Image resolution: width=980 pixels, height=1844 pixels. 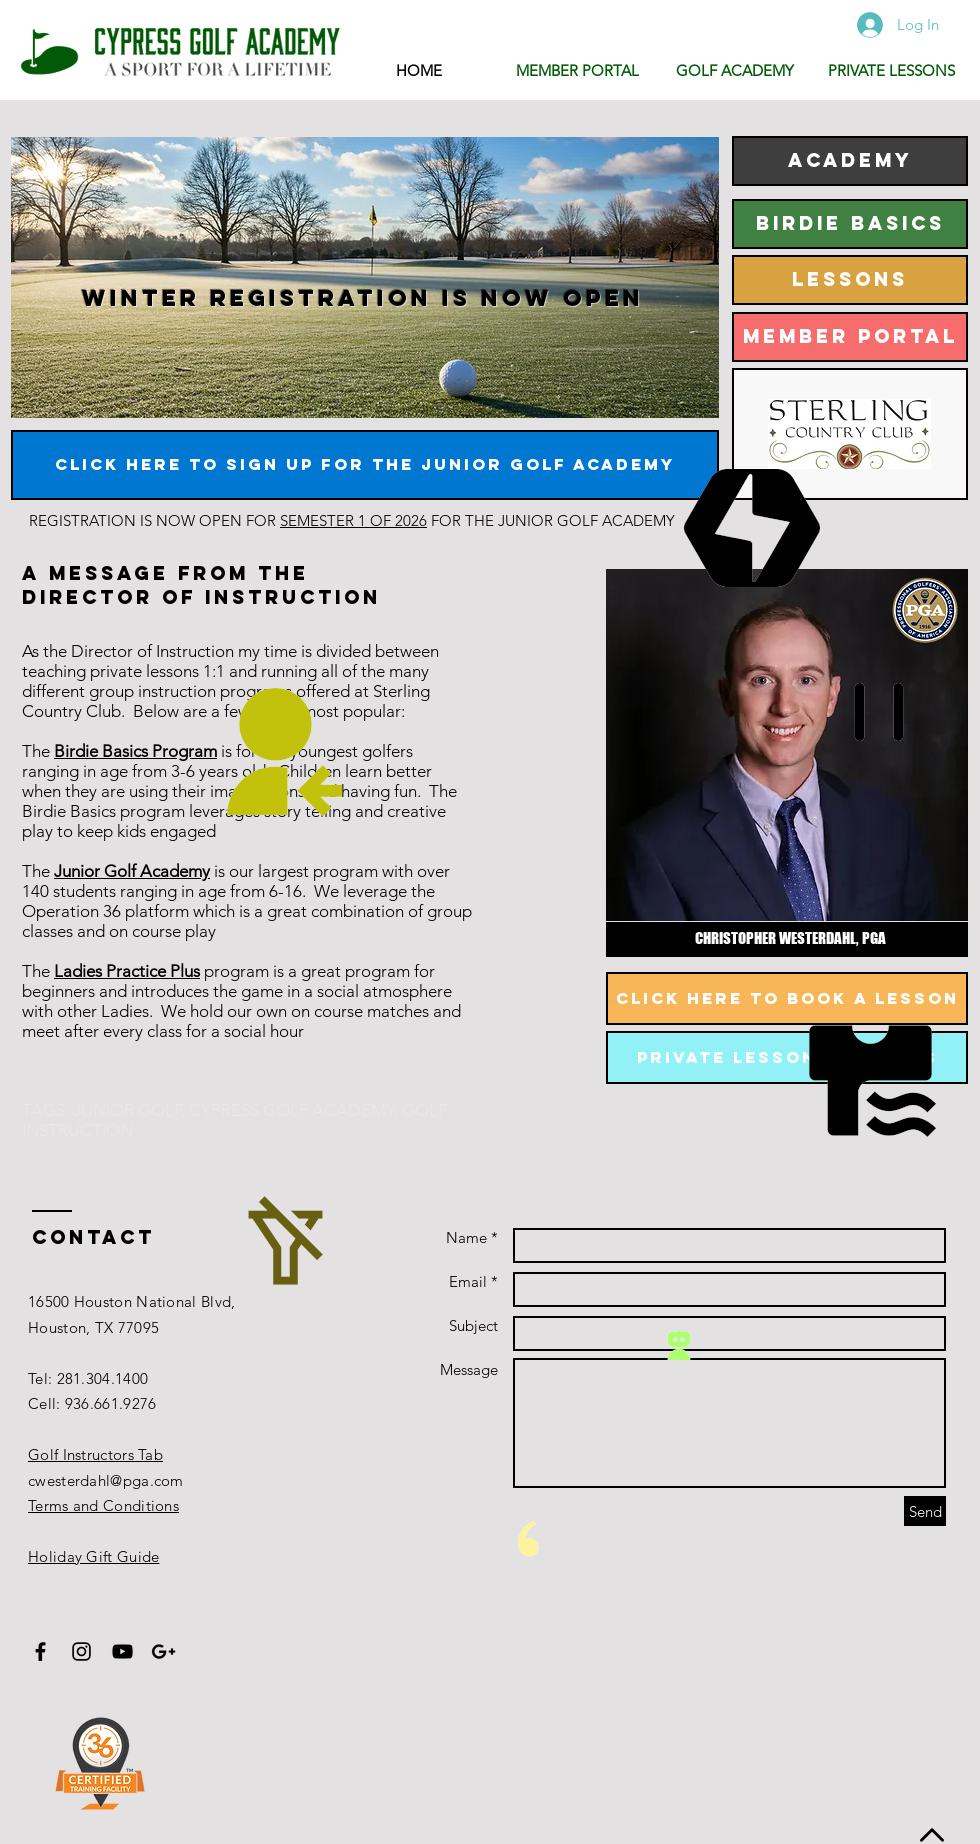 What do you see at coordinates (275, 754) in the screenshot?
I see `incoming user request or invitation` at bounding box center [275, 754].